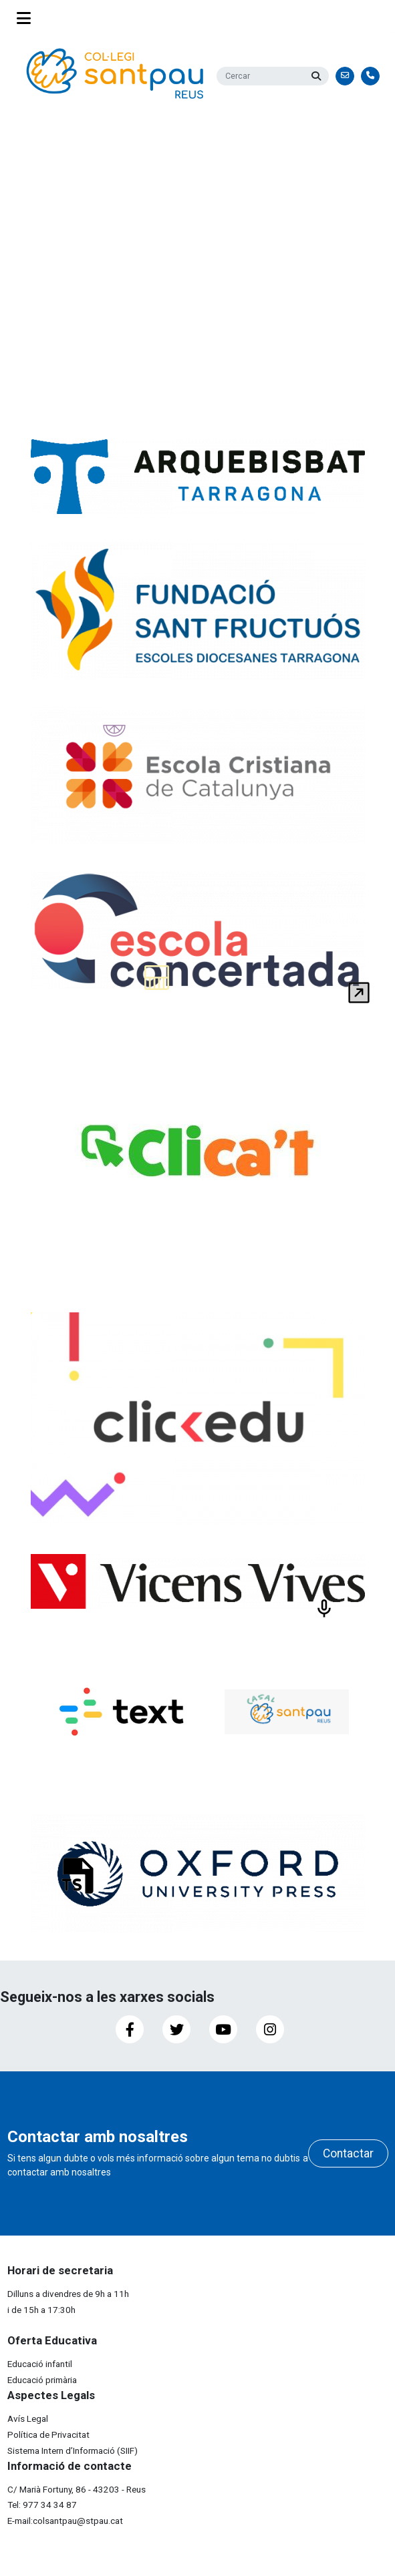  I want to click on tap to start voice input, so click(324, 1609).